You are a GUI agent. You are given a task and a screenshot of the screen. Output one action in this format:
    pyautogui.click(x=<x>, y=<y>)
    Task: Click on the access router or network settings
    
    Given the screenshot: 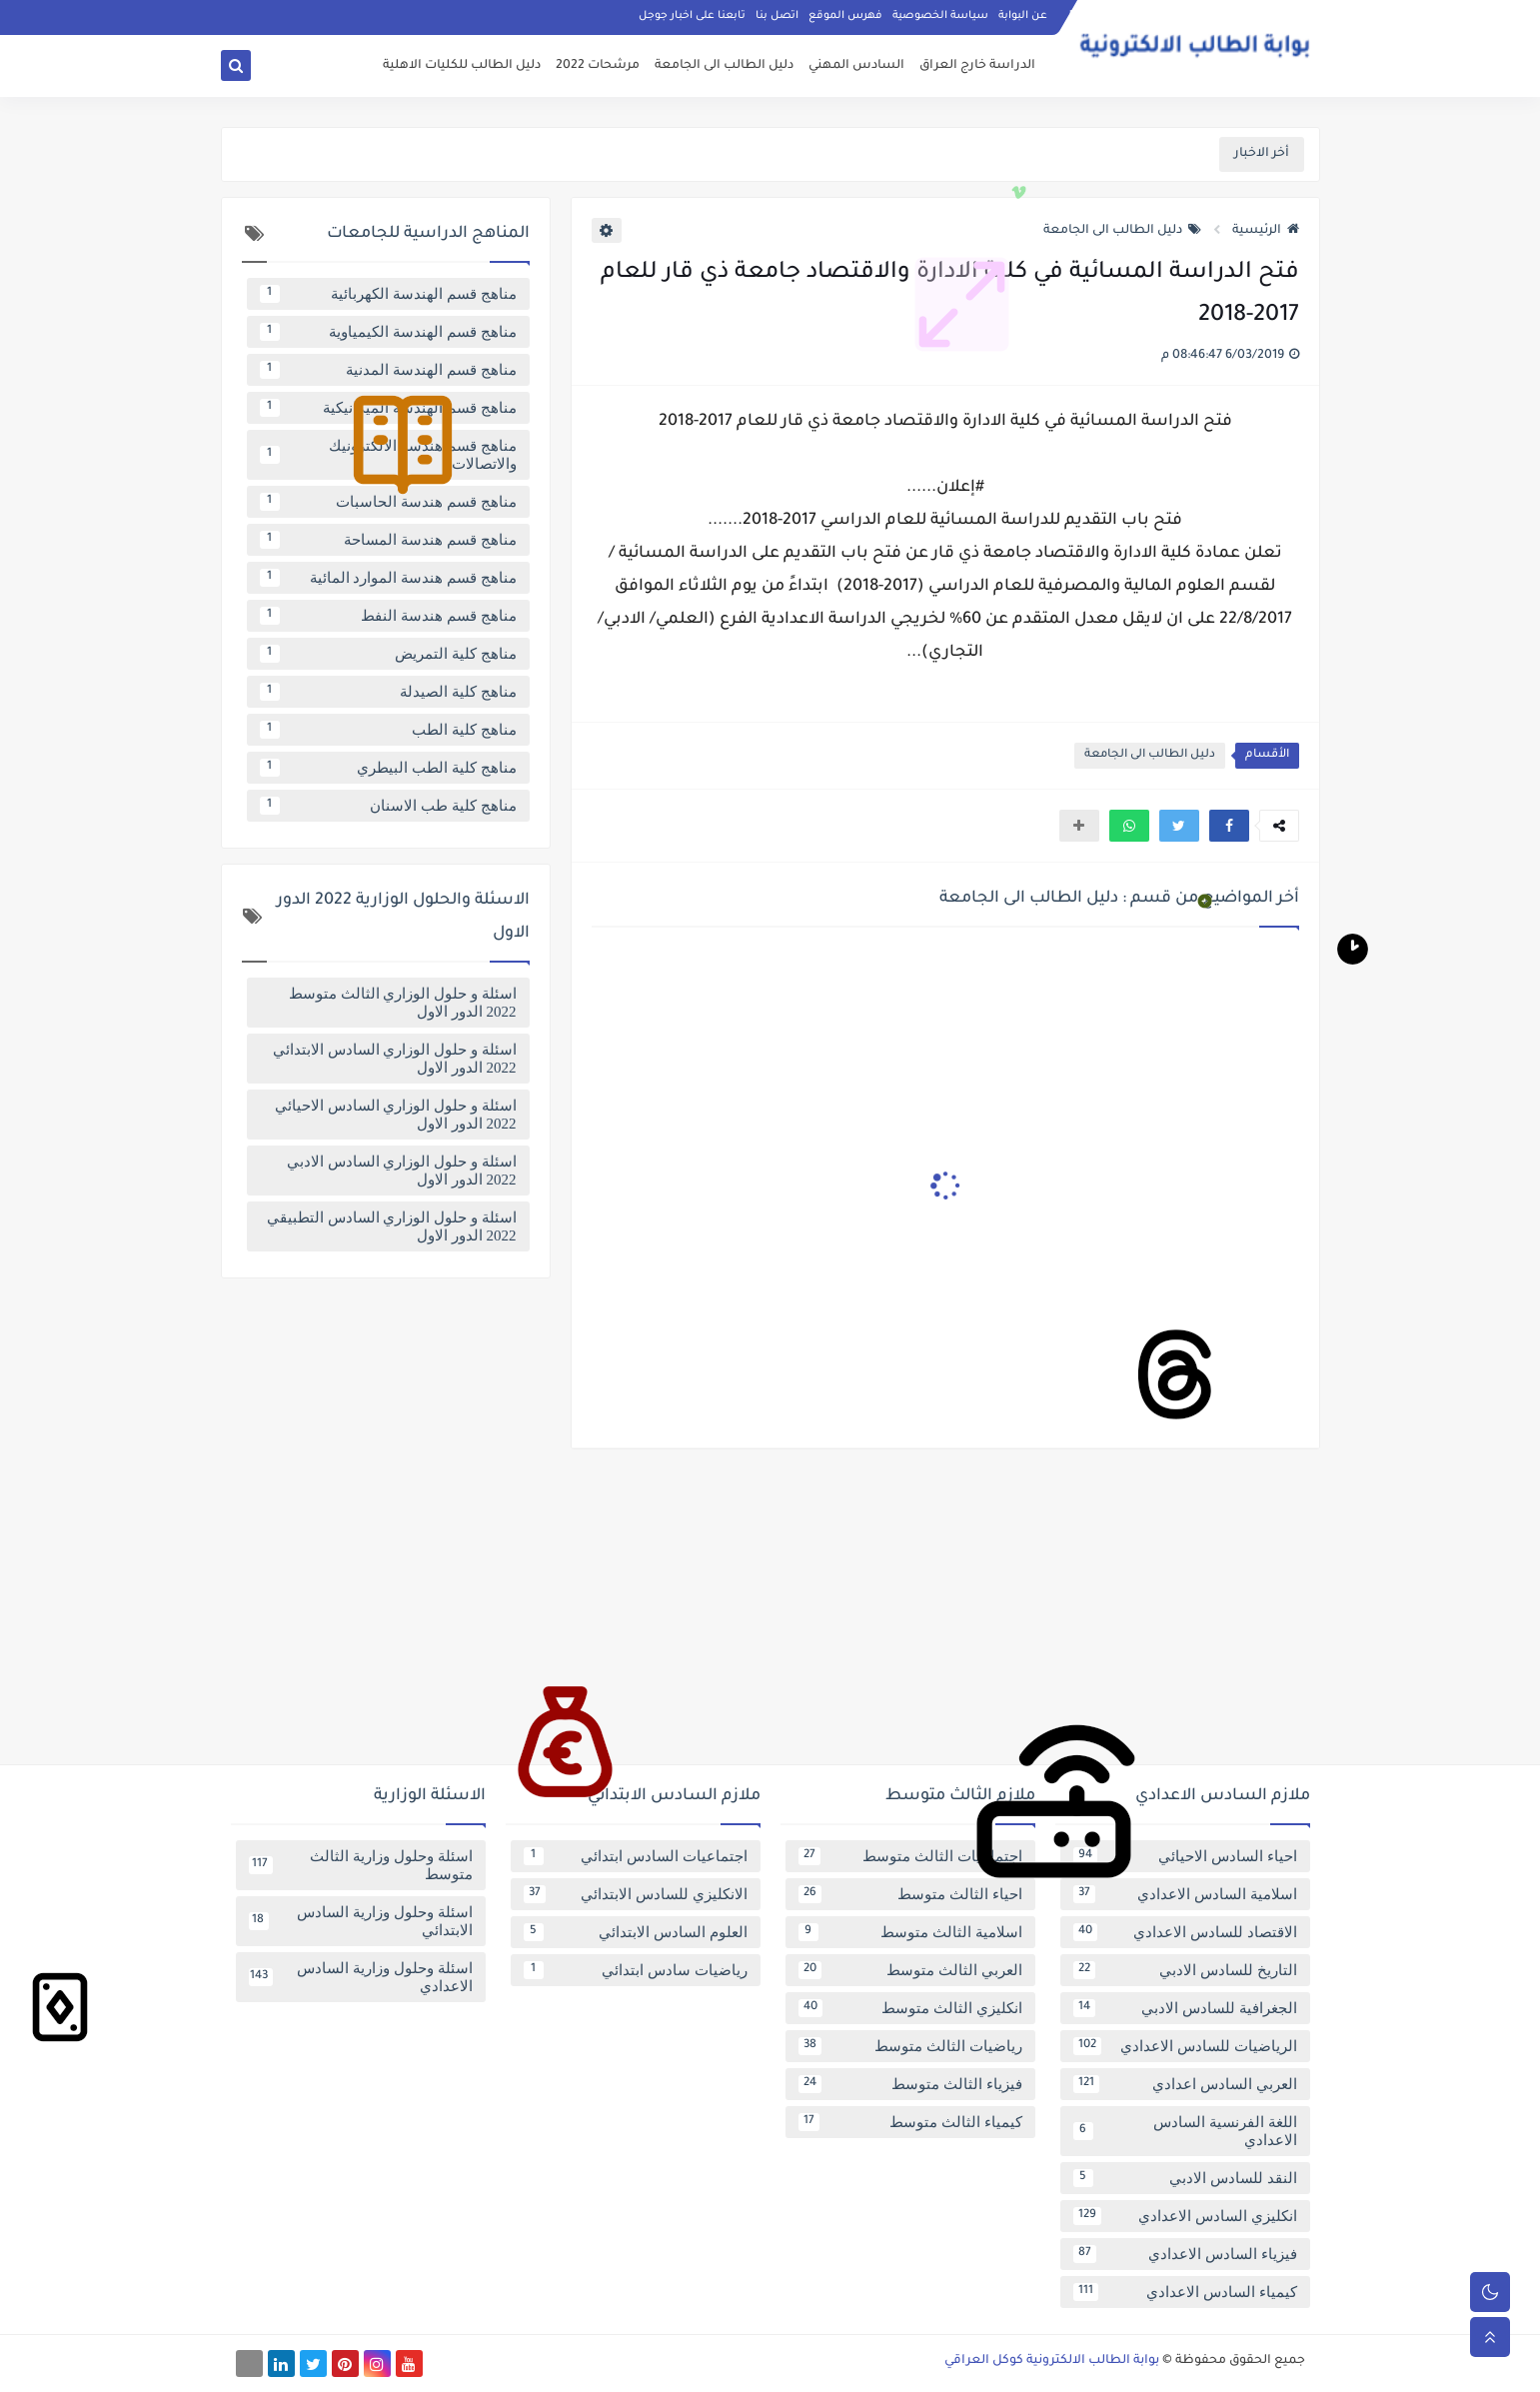 What is the action you would take?
    pyautogui.click(x=1053, y=1800)
    